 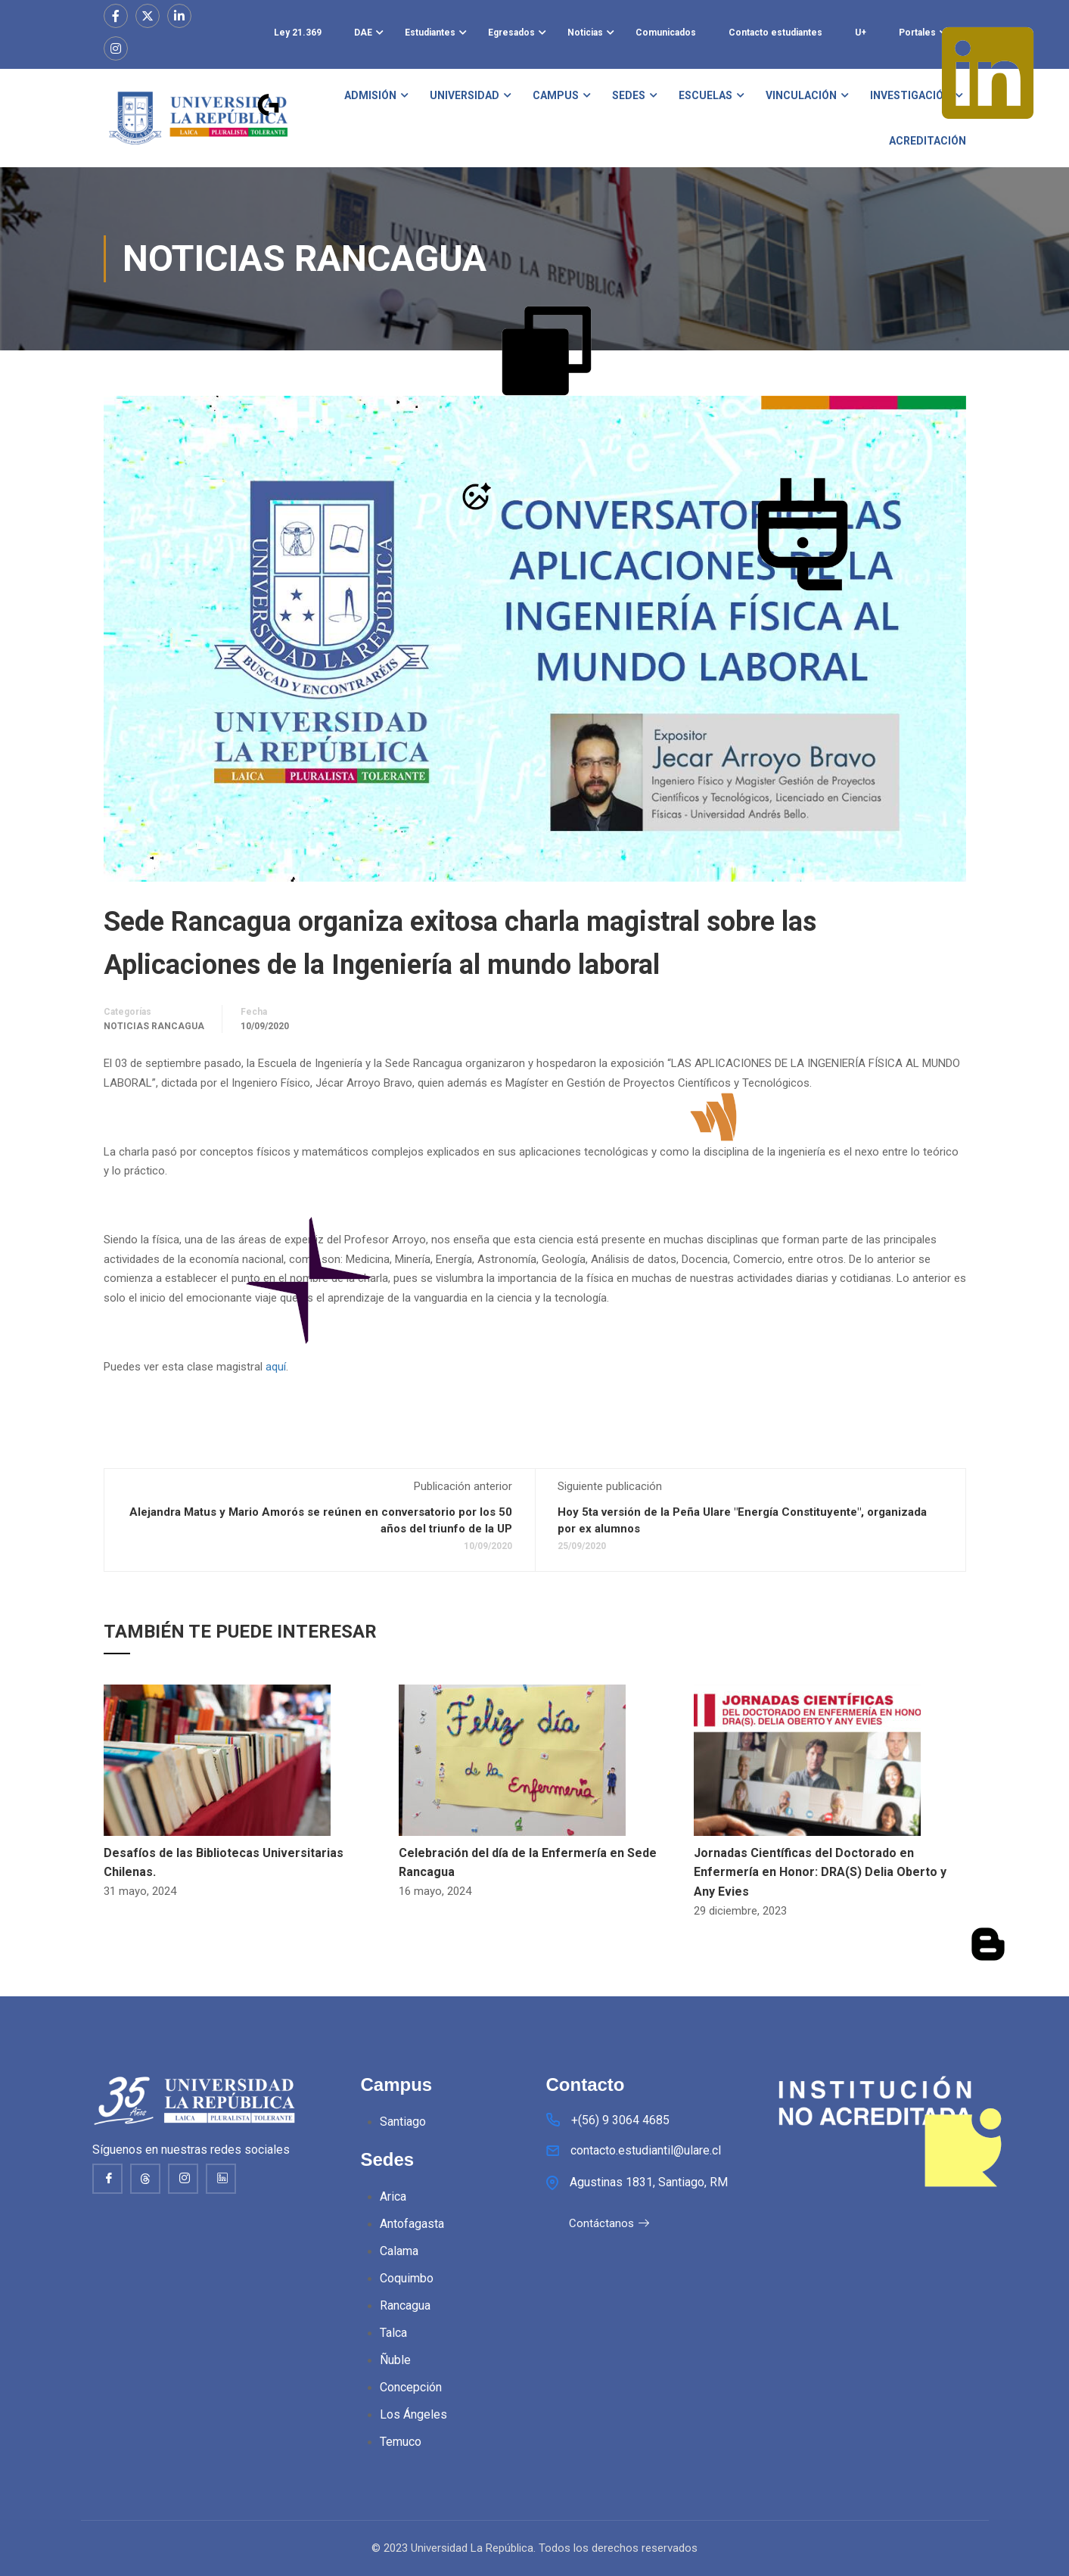 I want to click on remixicon logo, so click(x=963, y=2148).